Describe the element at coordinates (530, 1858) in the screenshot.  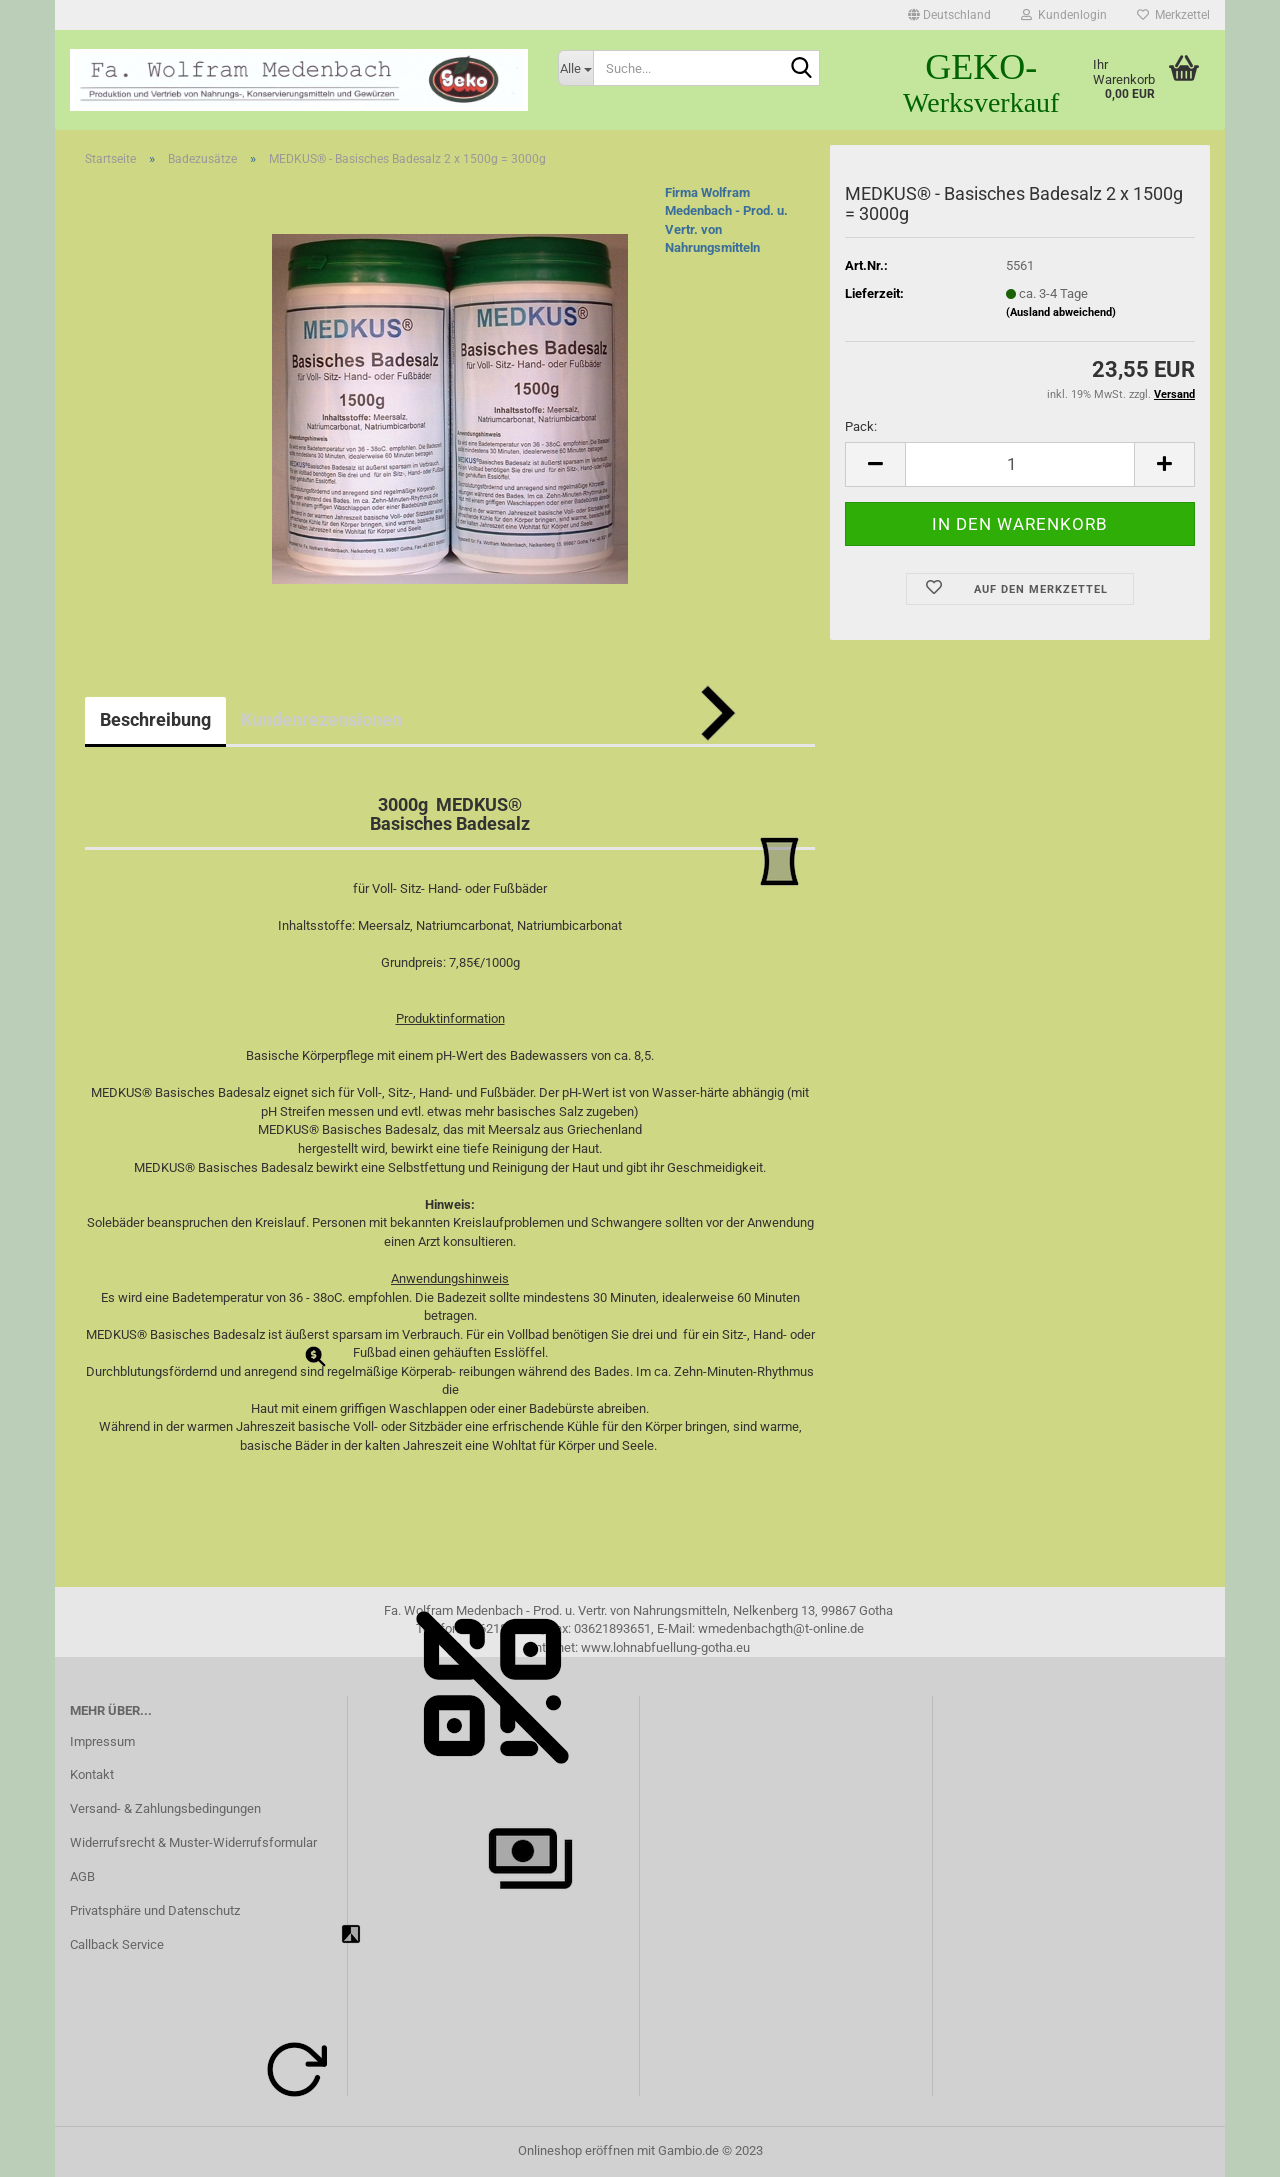
I see `access payment methods` at that location.